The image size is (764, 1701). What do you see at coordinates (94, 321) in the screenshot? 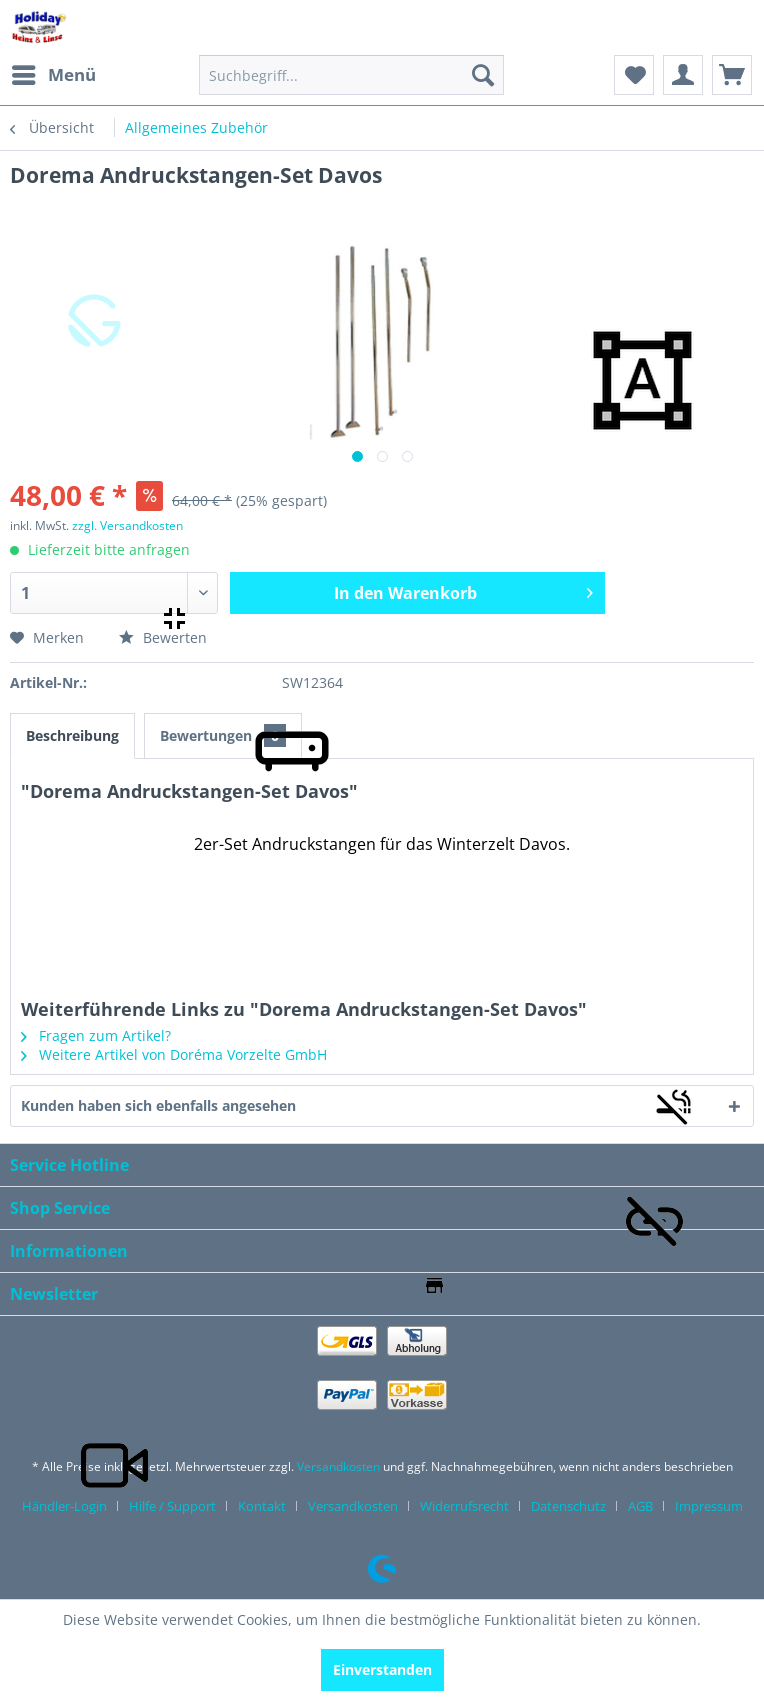
I see `Gatsby framework logo` at bounding box center [94, 321].